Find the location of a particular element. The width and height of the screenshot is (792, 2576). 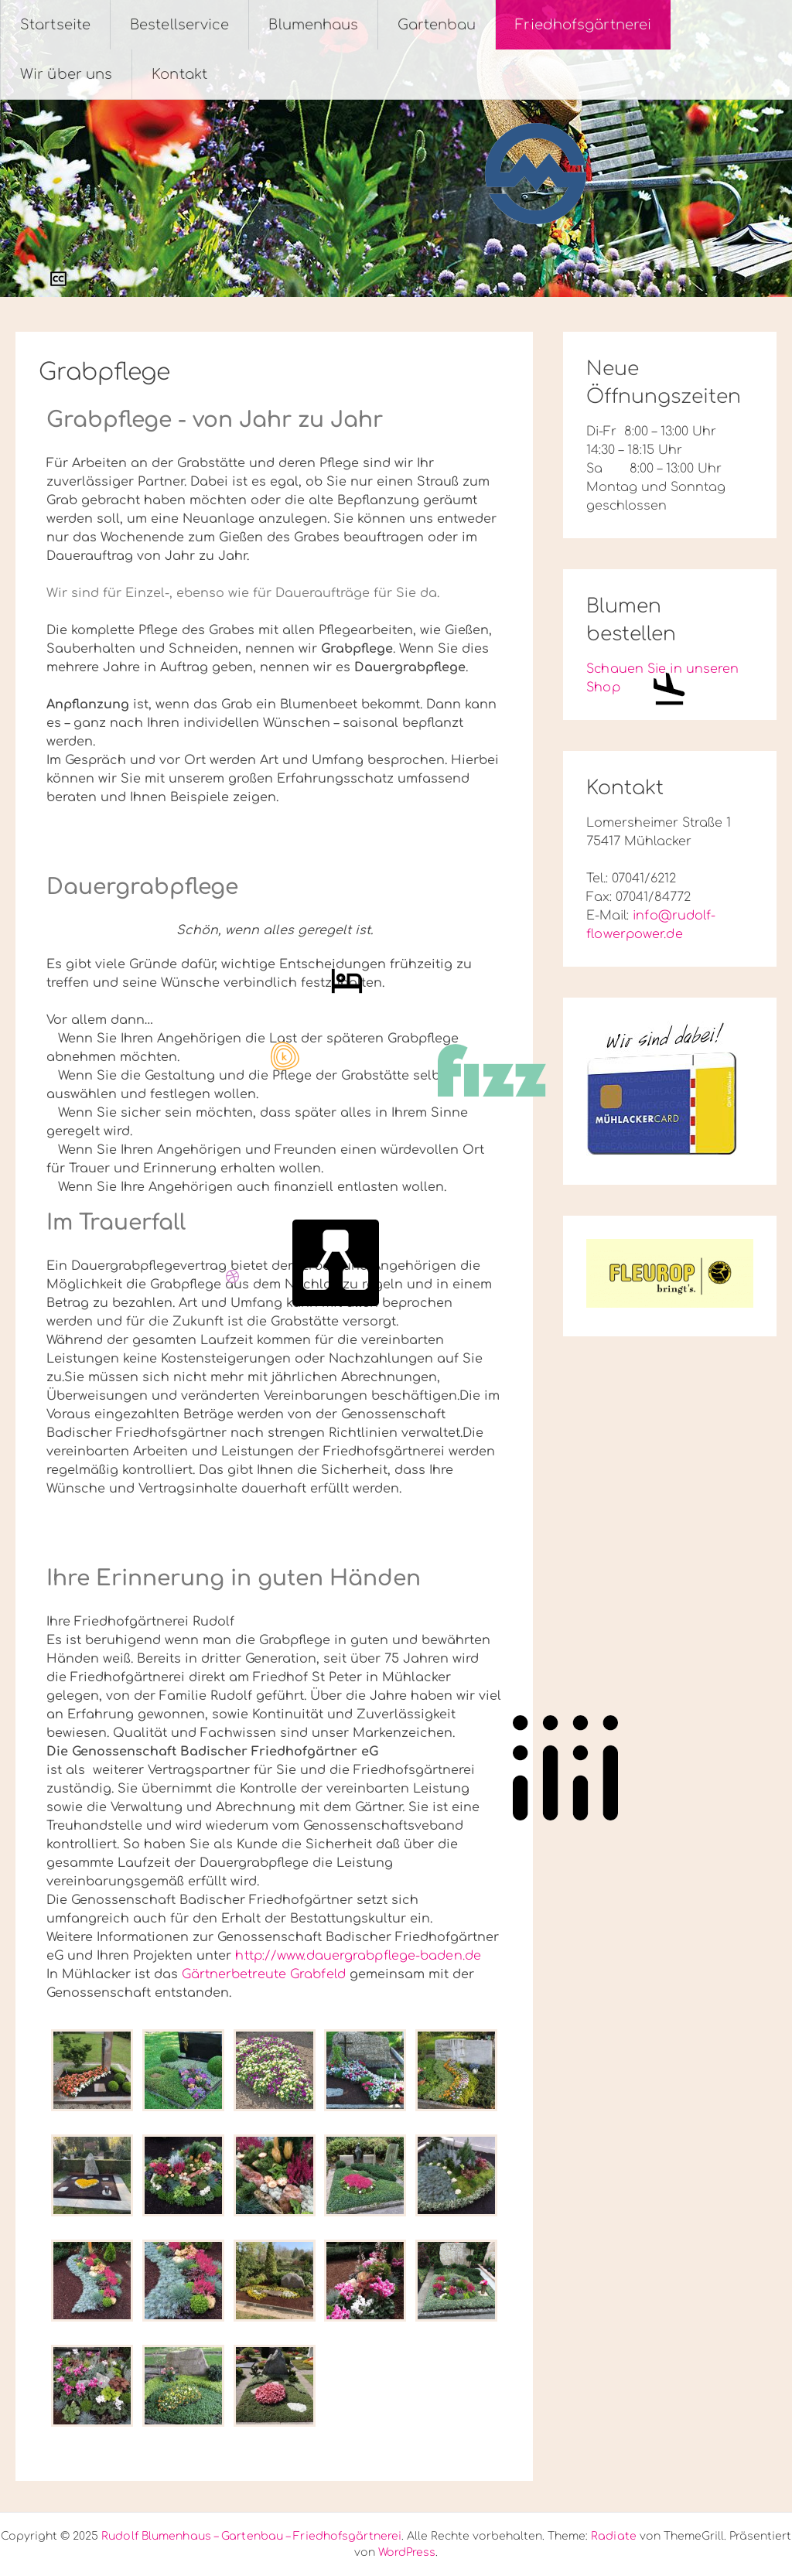

enable closed captions for video content is located at coordinates (58, 278).